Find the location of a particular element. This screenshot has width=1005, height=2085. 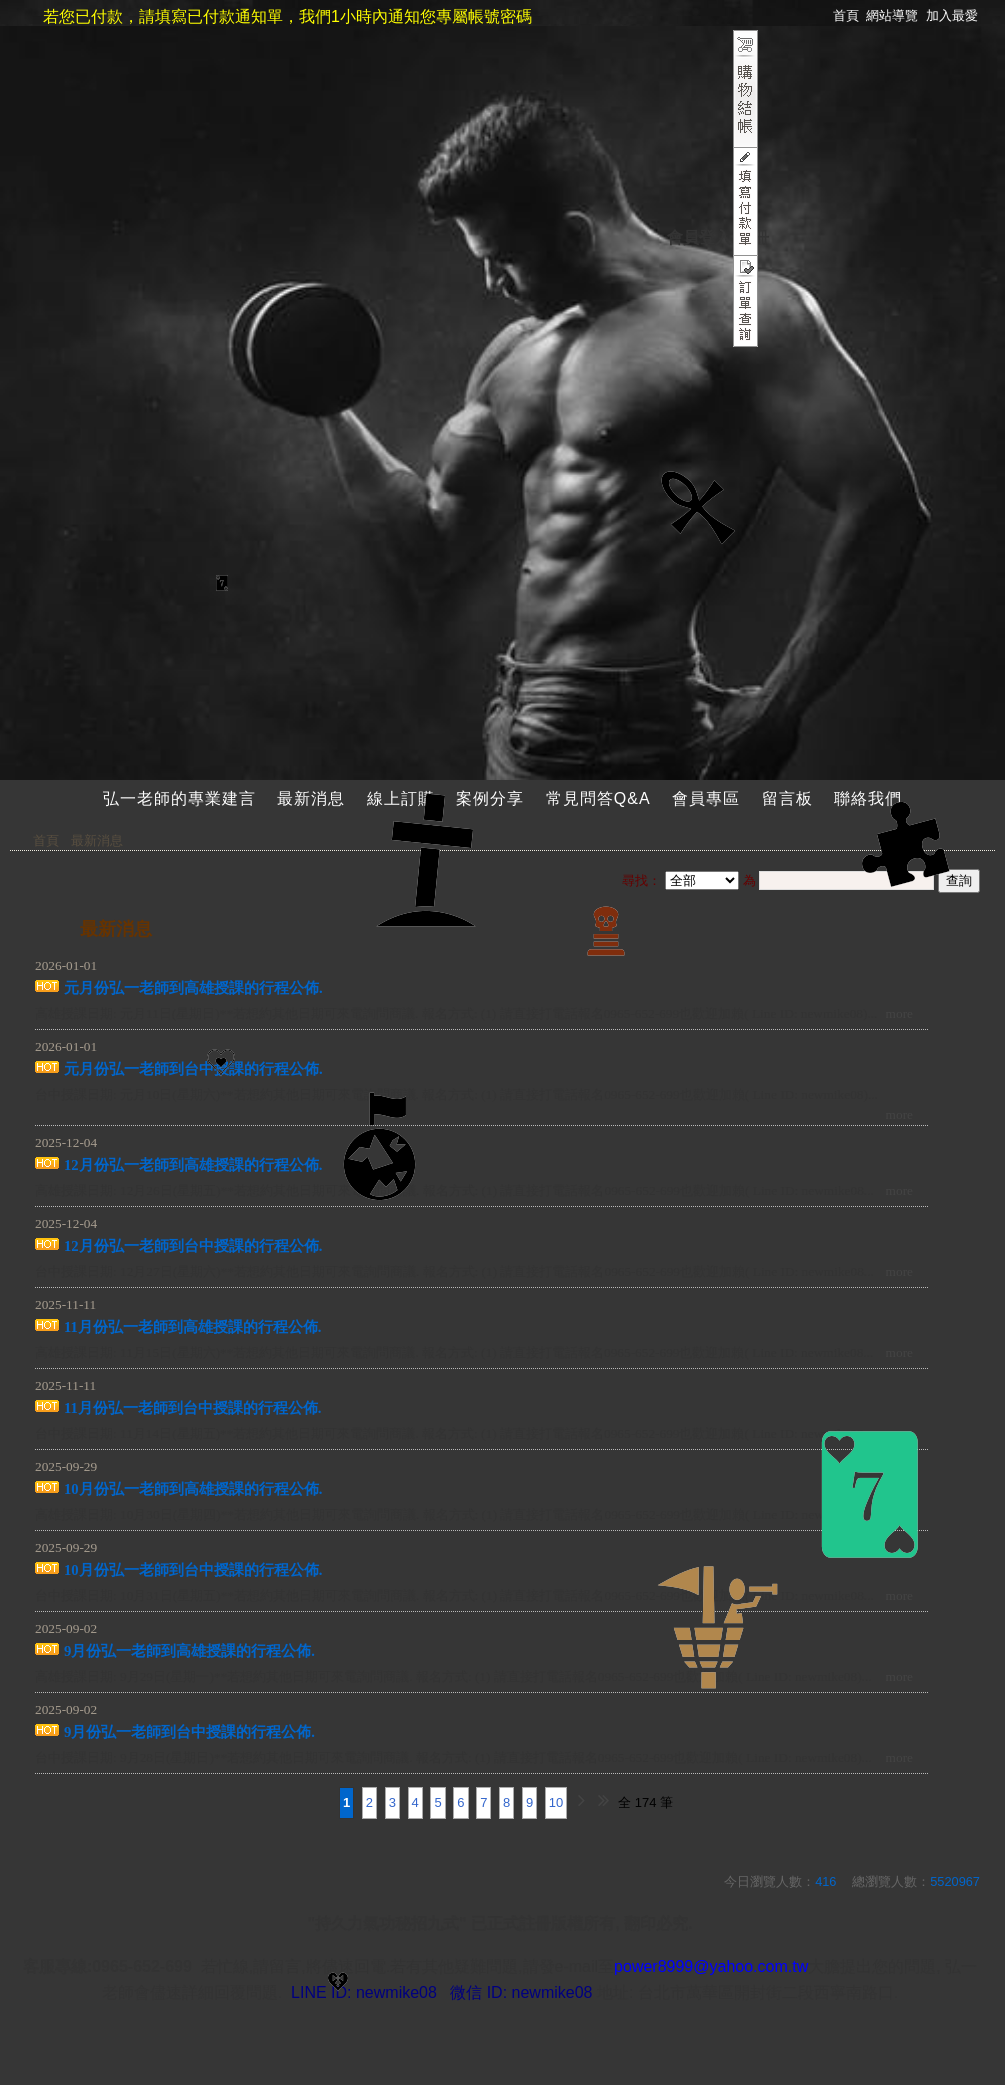

access the lookout or observation point is located at coordinates (717, 1625).